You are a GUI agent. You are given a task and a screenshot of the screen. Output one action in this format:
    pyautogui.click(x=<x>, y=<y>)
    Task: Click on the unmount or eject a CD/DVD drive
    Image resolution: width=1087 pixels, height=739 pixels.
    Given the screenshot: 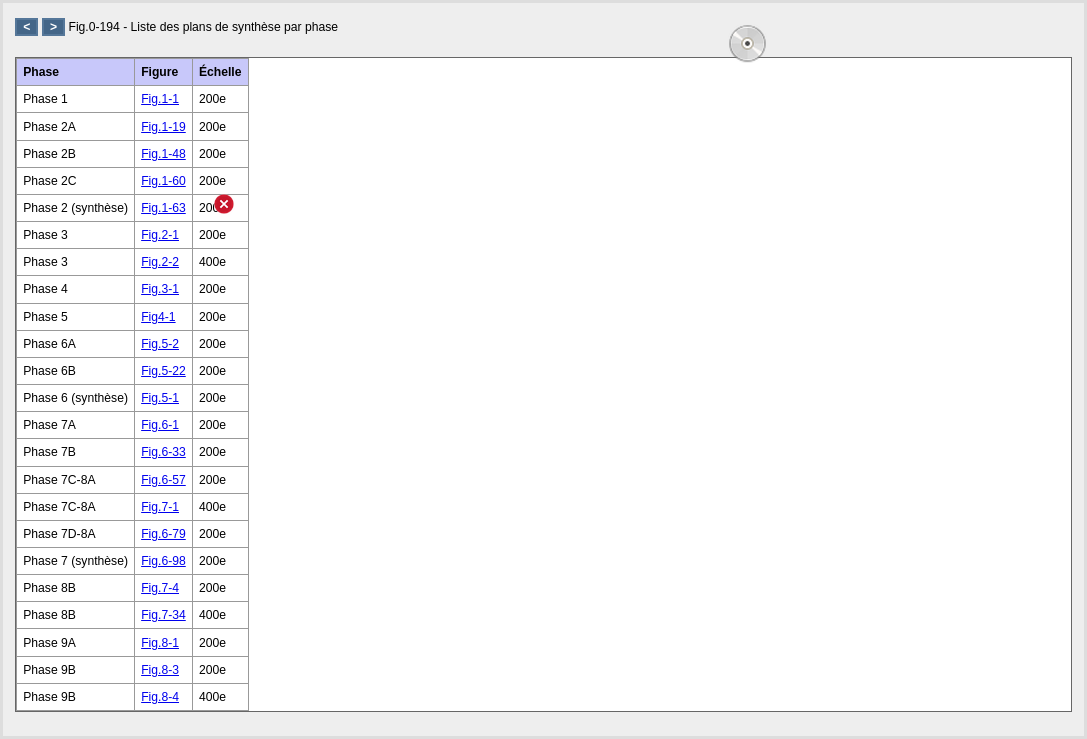 What is the action you would take?
    pyautogui.click(x=747, y=43)
    